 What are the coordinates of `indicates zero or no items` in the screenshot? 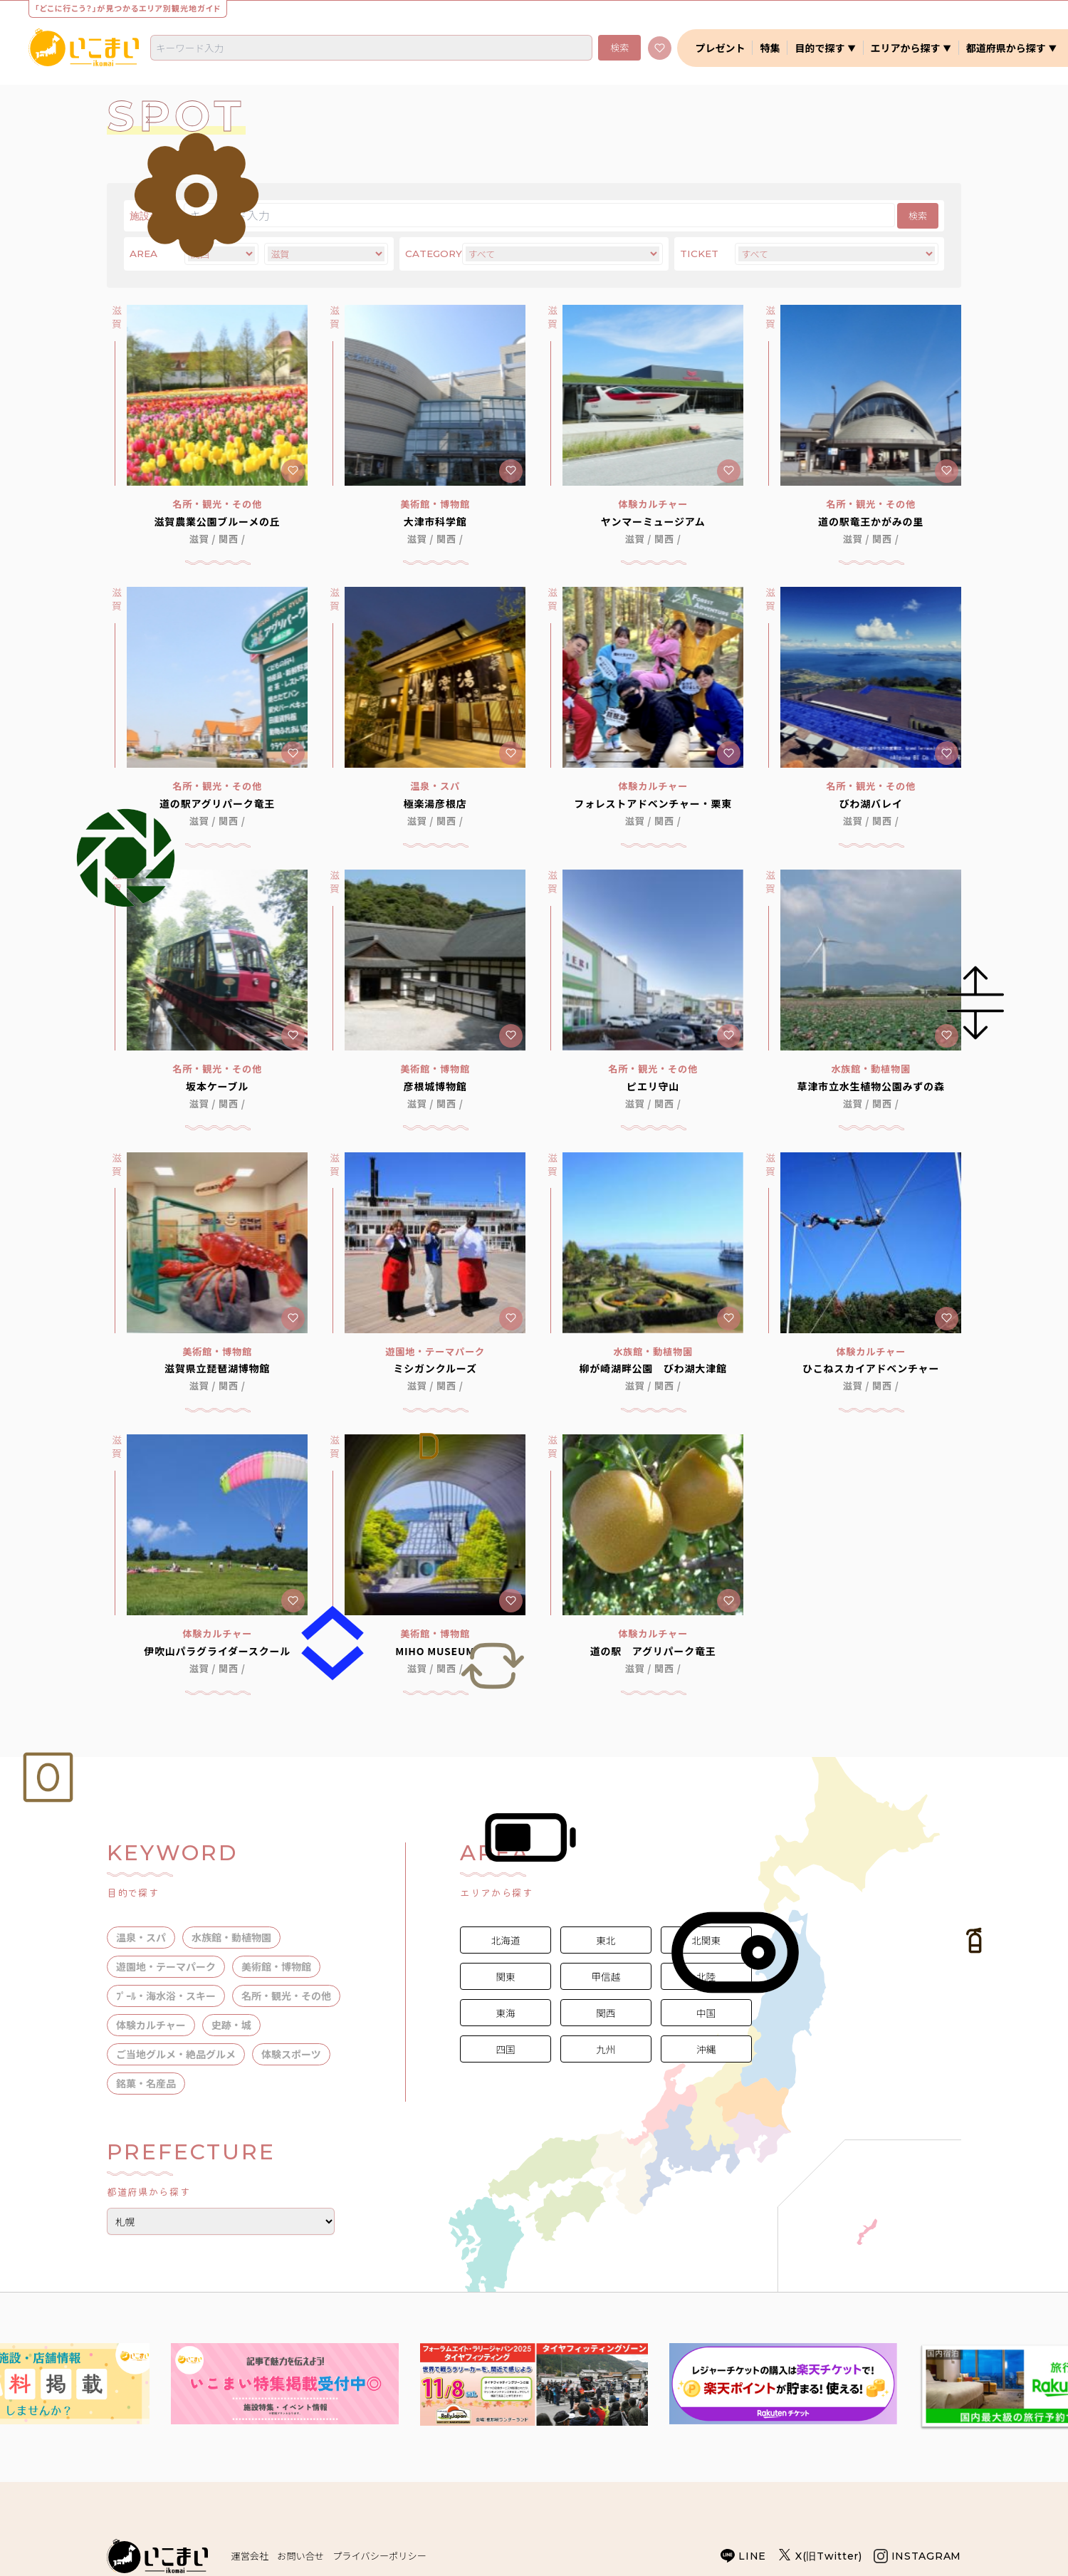 It's located at (48, 1777).